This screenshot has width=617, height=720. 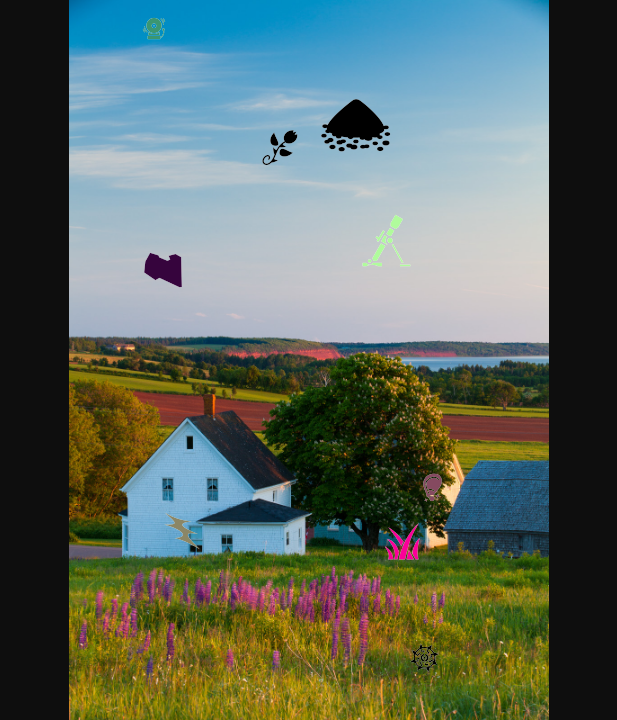 What do you see at coordinates (402, 540) in the screenshot?
I see `indicates tall grass or vegetation area in game` at bounding box center [402, 540].